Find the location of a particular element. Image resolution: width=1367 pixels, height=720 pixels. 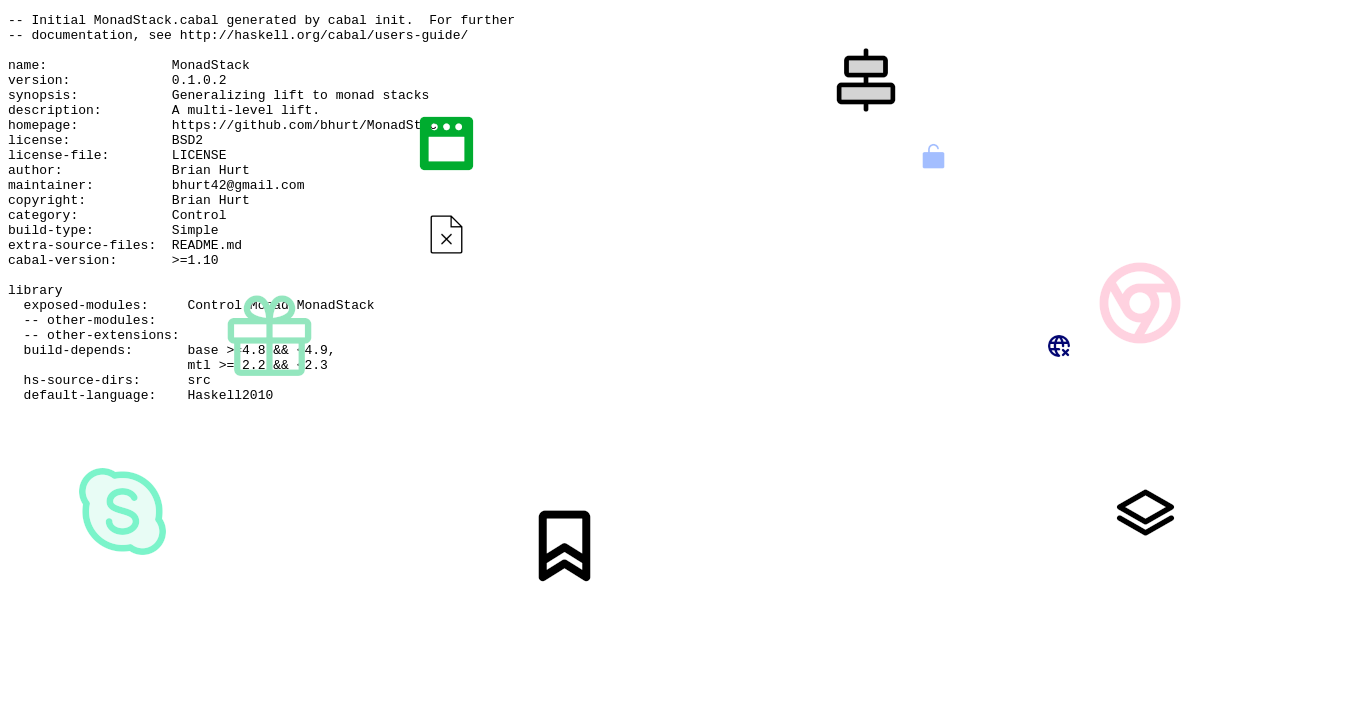

unlocked or unsecured state is located at coordinates (933, 157).